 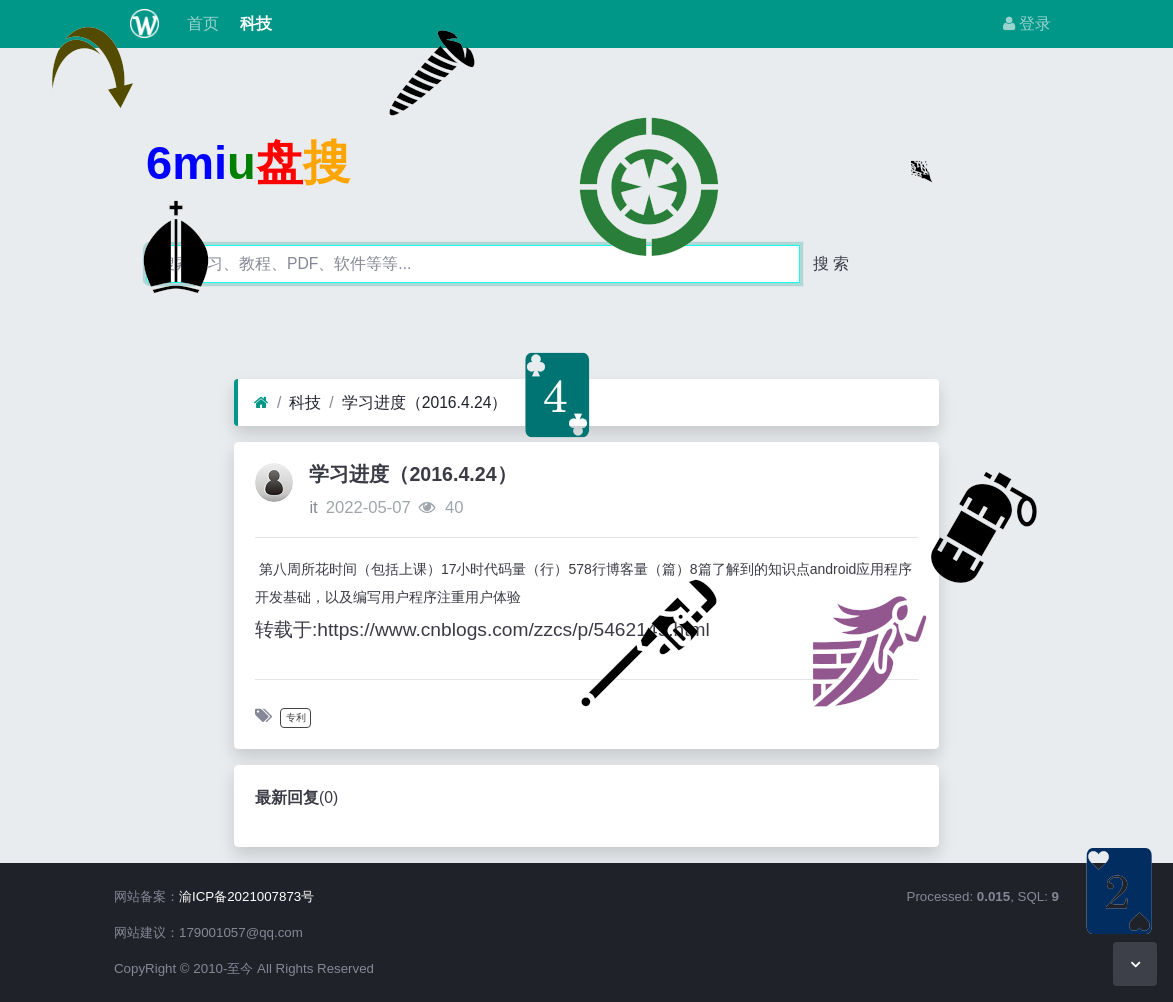 What do you see at coordinates (1119, 891) in the screenshot?
I see `two of hearts playing card` at bounding box center [1119, 891].